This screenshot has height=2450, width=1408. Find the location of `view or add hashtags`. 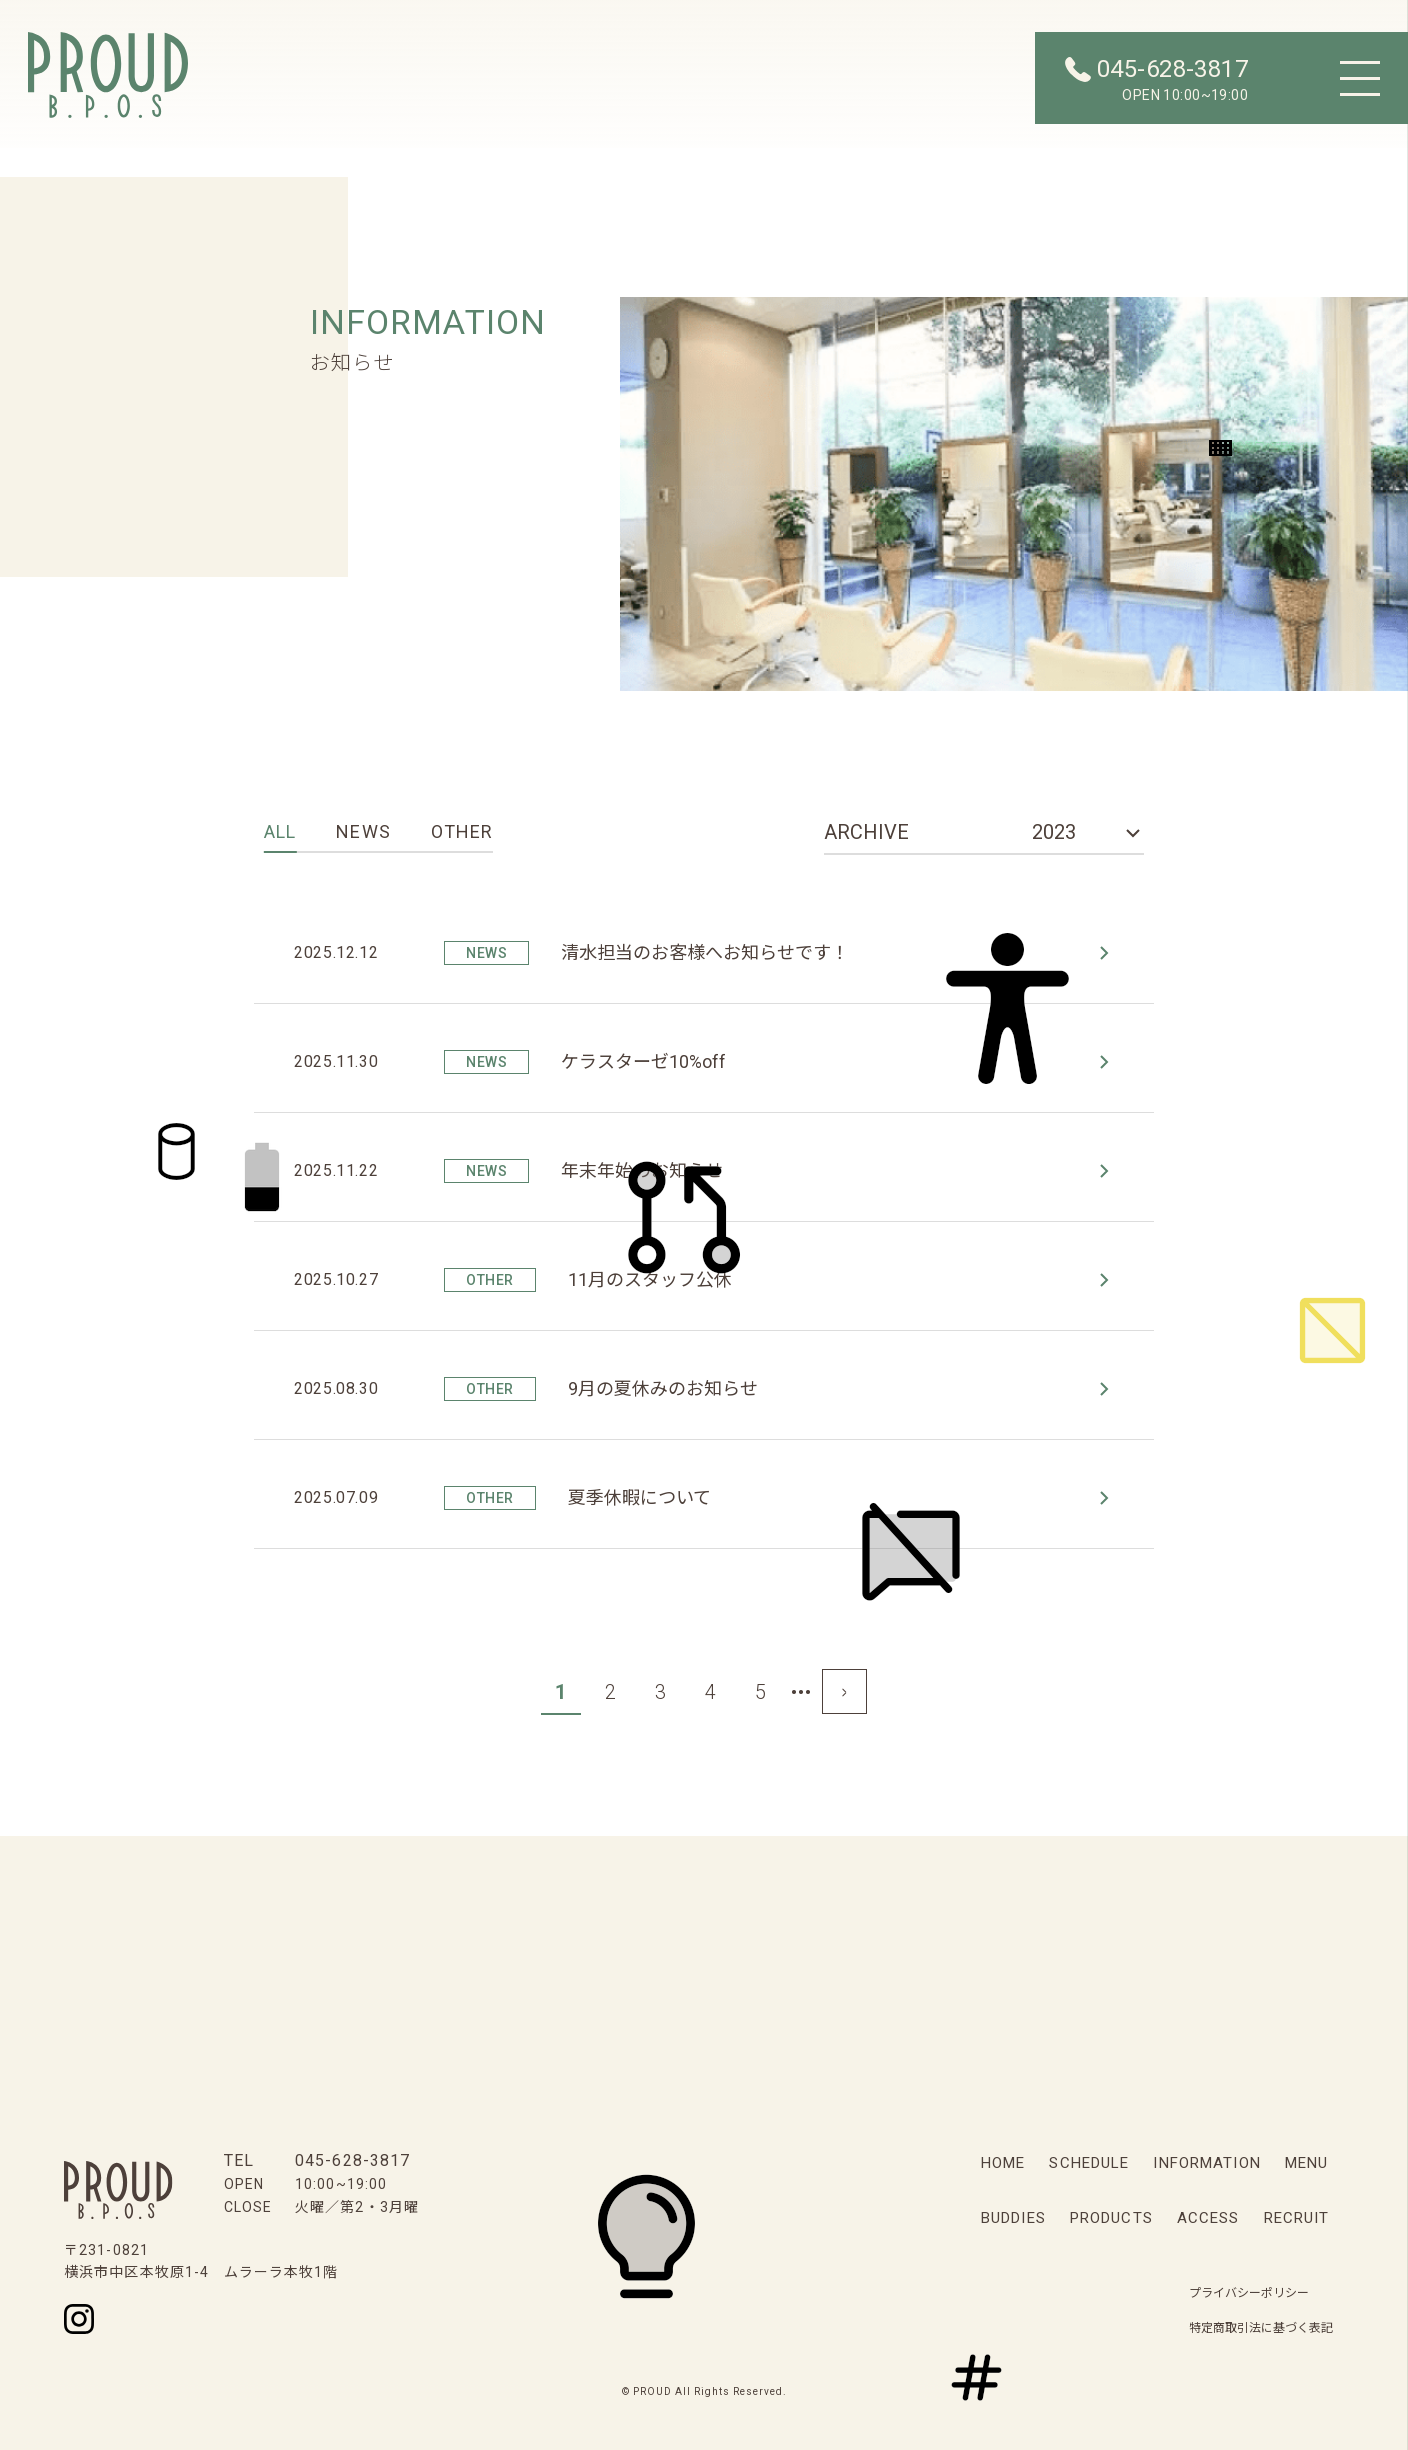

view or add hashtags is located at coordinates (976, 2377).